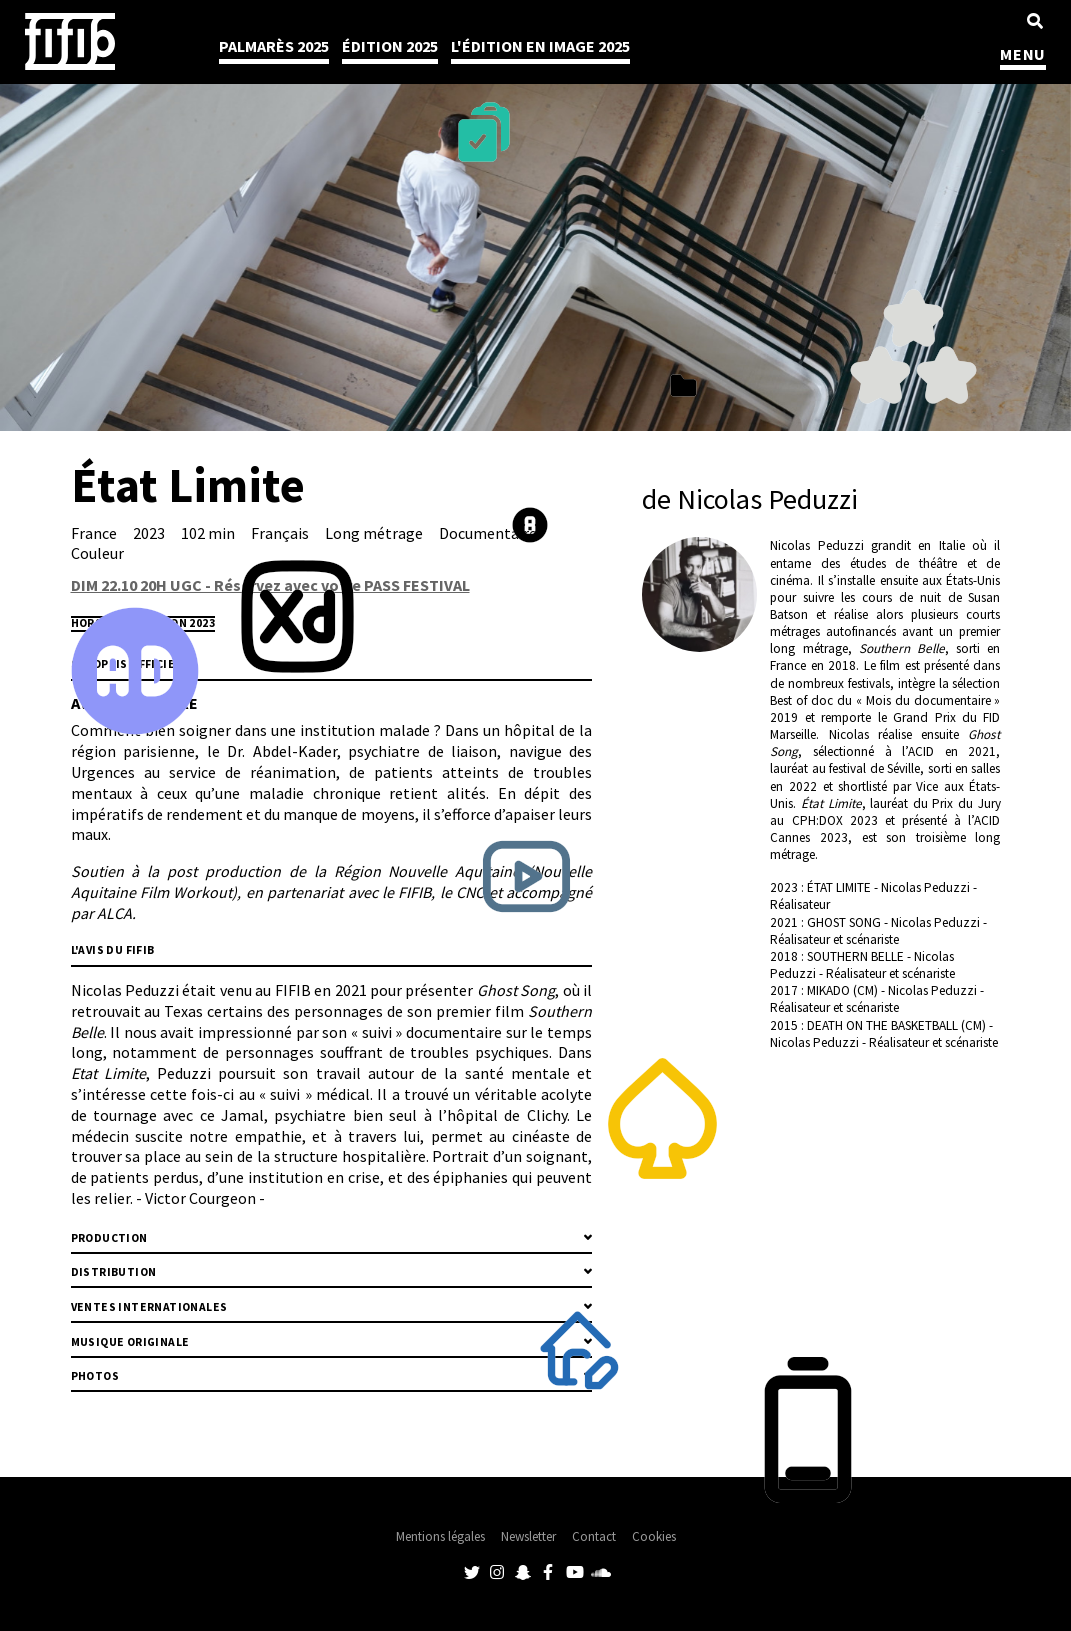 The width and height of the screenshot is (1071, 1631). What do you see at coordinates (577, 1348) in the screenshot?
I see `edit home address or location` at bounding box center [577, 1348].